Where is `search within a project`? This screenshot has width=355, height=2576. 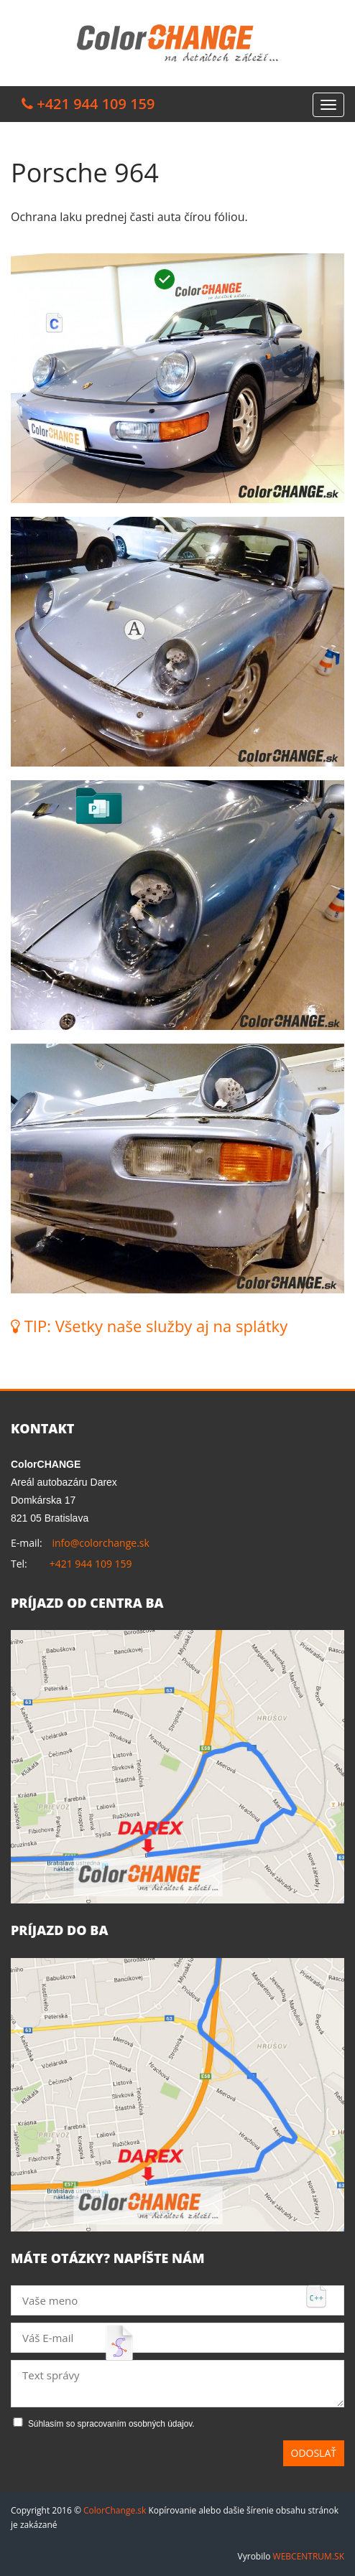
search within a project is located at coordinates (137, 632).